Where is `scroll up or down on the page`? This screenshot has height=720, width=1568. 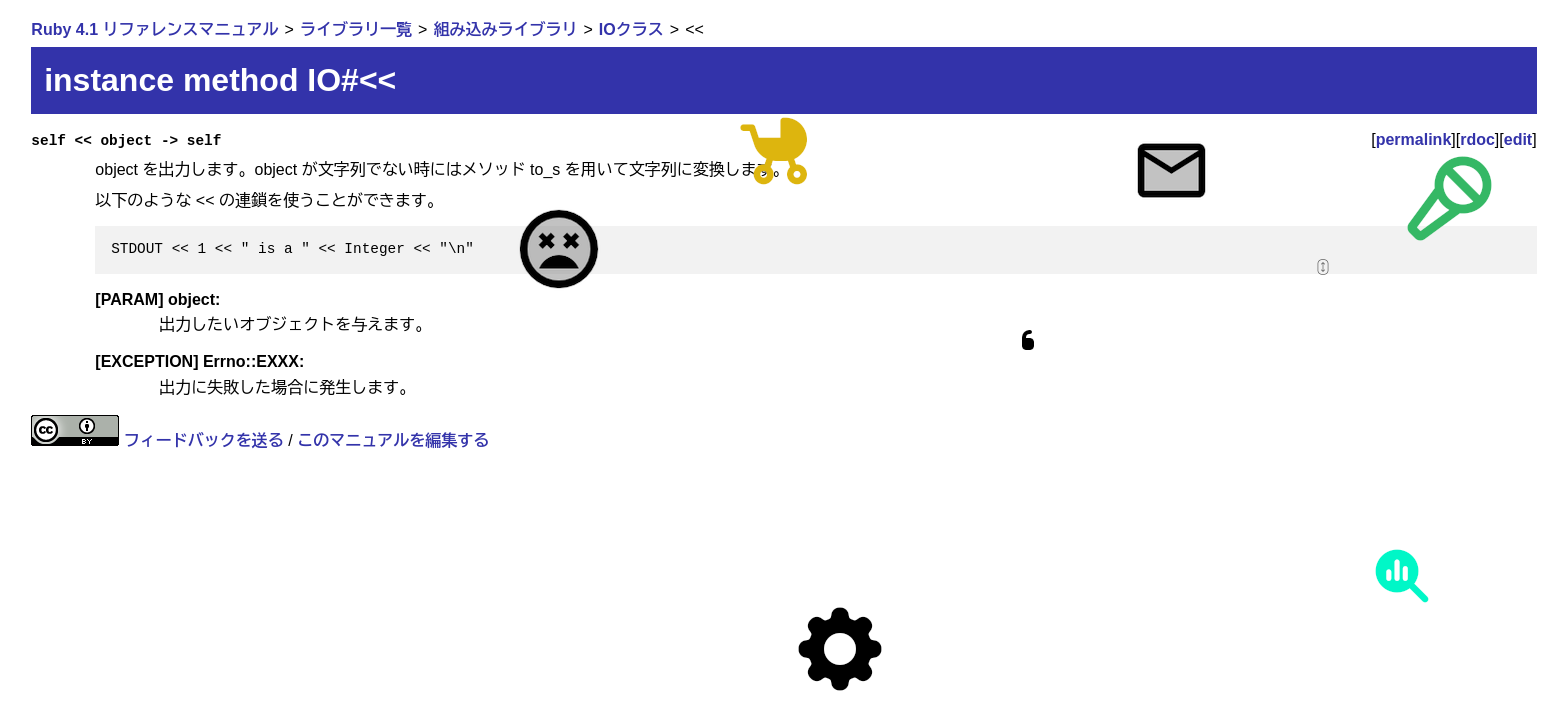 scroll up or down on the page is located at coordinates (1323, 267).